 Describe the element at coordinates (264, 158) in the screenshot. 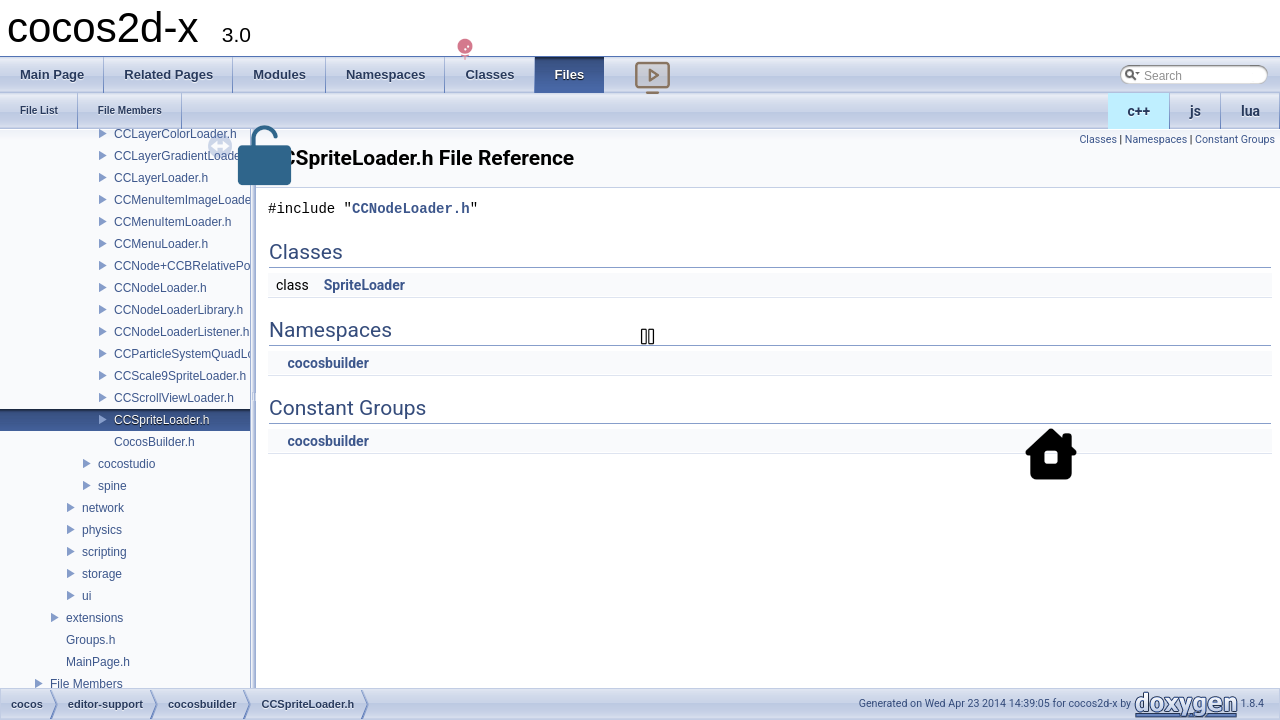

I see `unlocked or unsecured state` at that location.